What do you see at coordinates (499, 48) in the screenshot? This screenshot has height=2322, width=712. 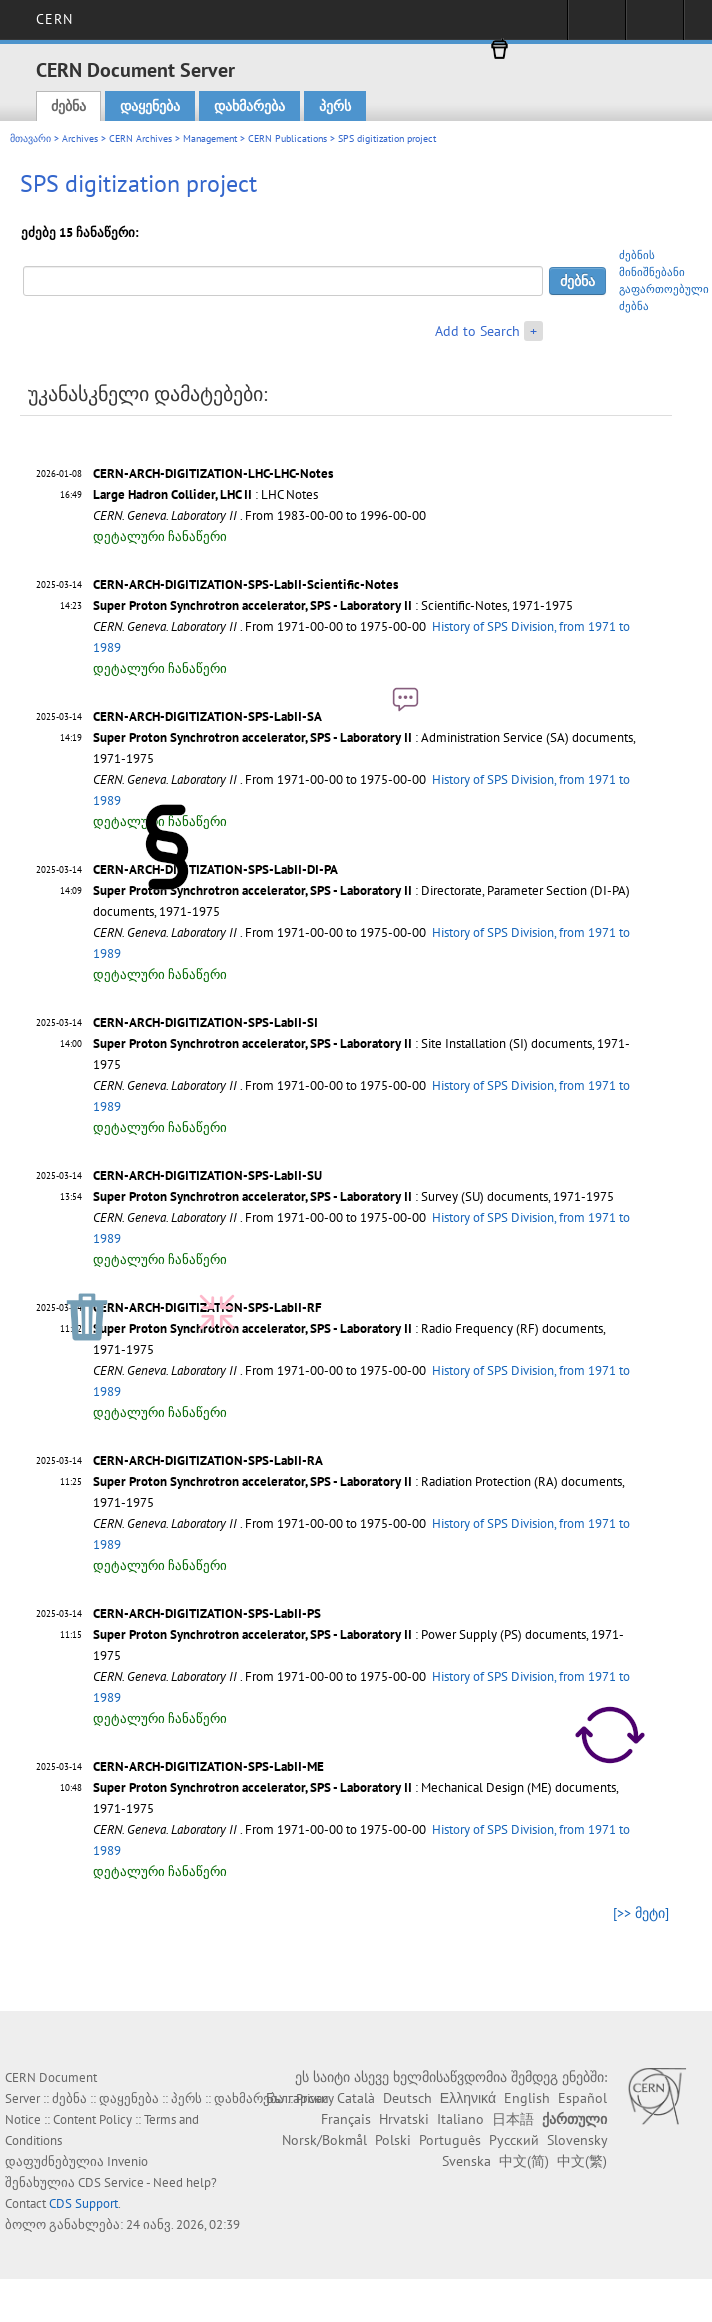 I see `order a coffee or beverage` at bounding box center [499, 48].